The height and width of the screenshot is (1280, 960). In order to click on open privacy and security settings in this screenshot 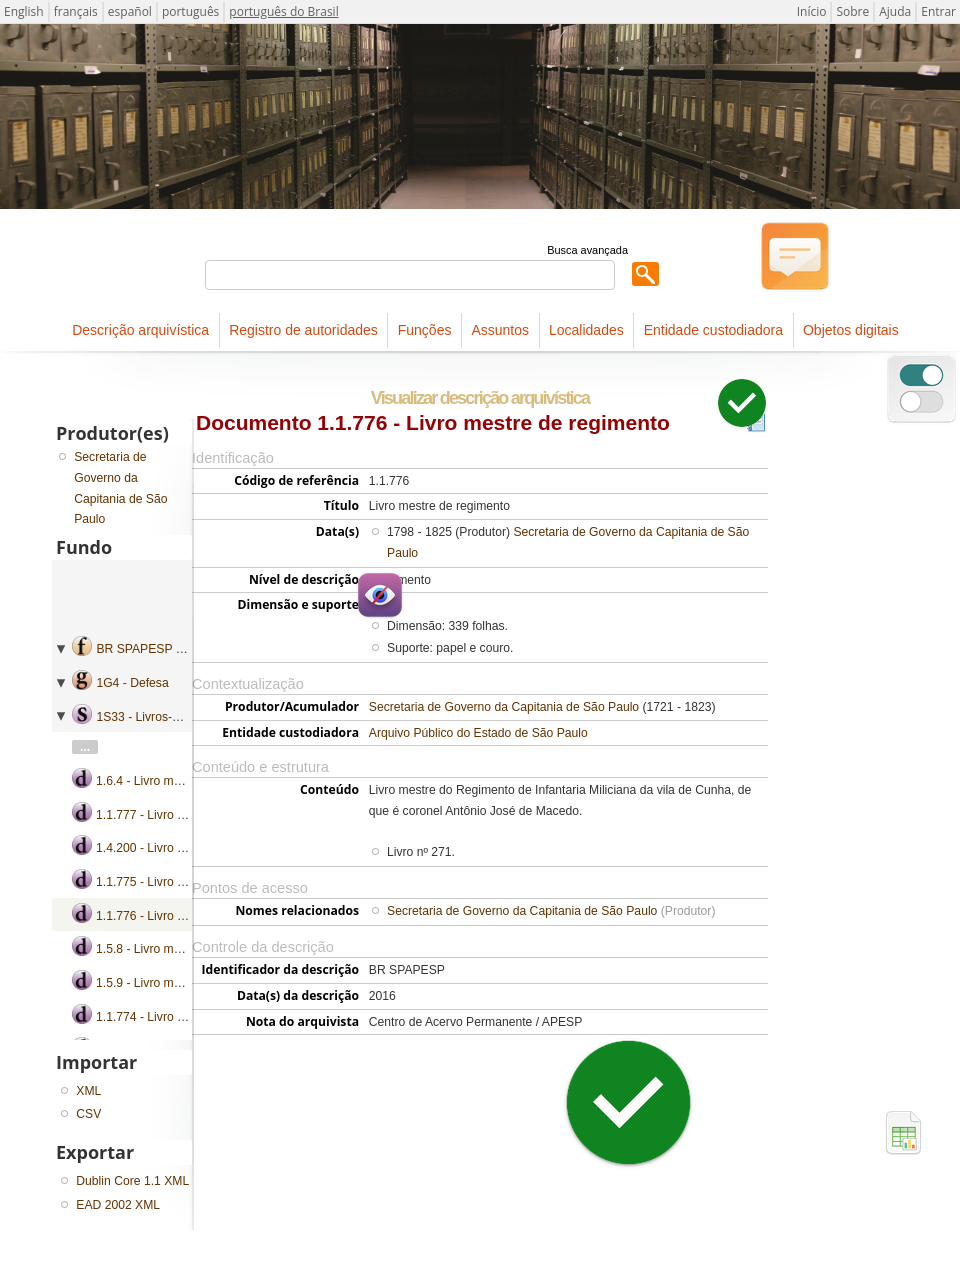, I will do `click(380, 595)`.